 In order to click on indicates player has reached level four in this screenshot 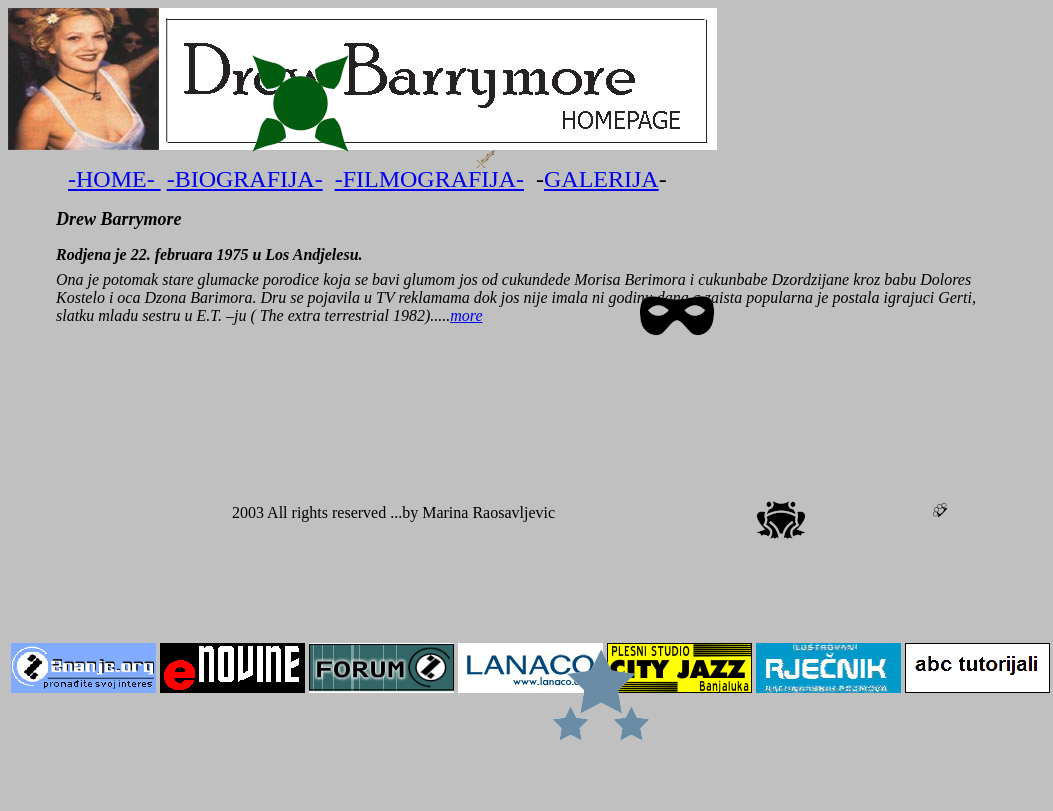, I will do `click(300, 103)`.